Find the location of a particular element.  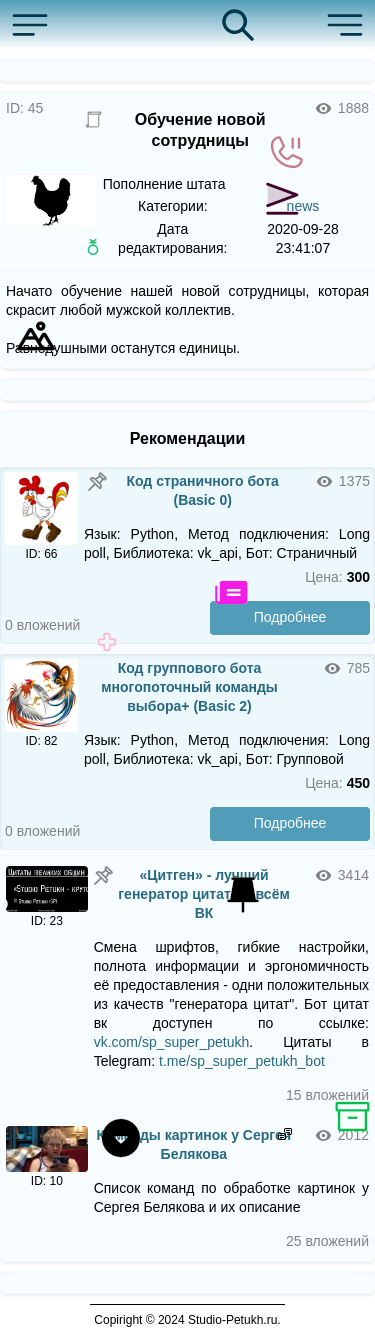

indicates nonbinary gender identity option is located at coordinates (93, 247).